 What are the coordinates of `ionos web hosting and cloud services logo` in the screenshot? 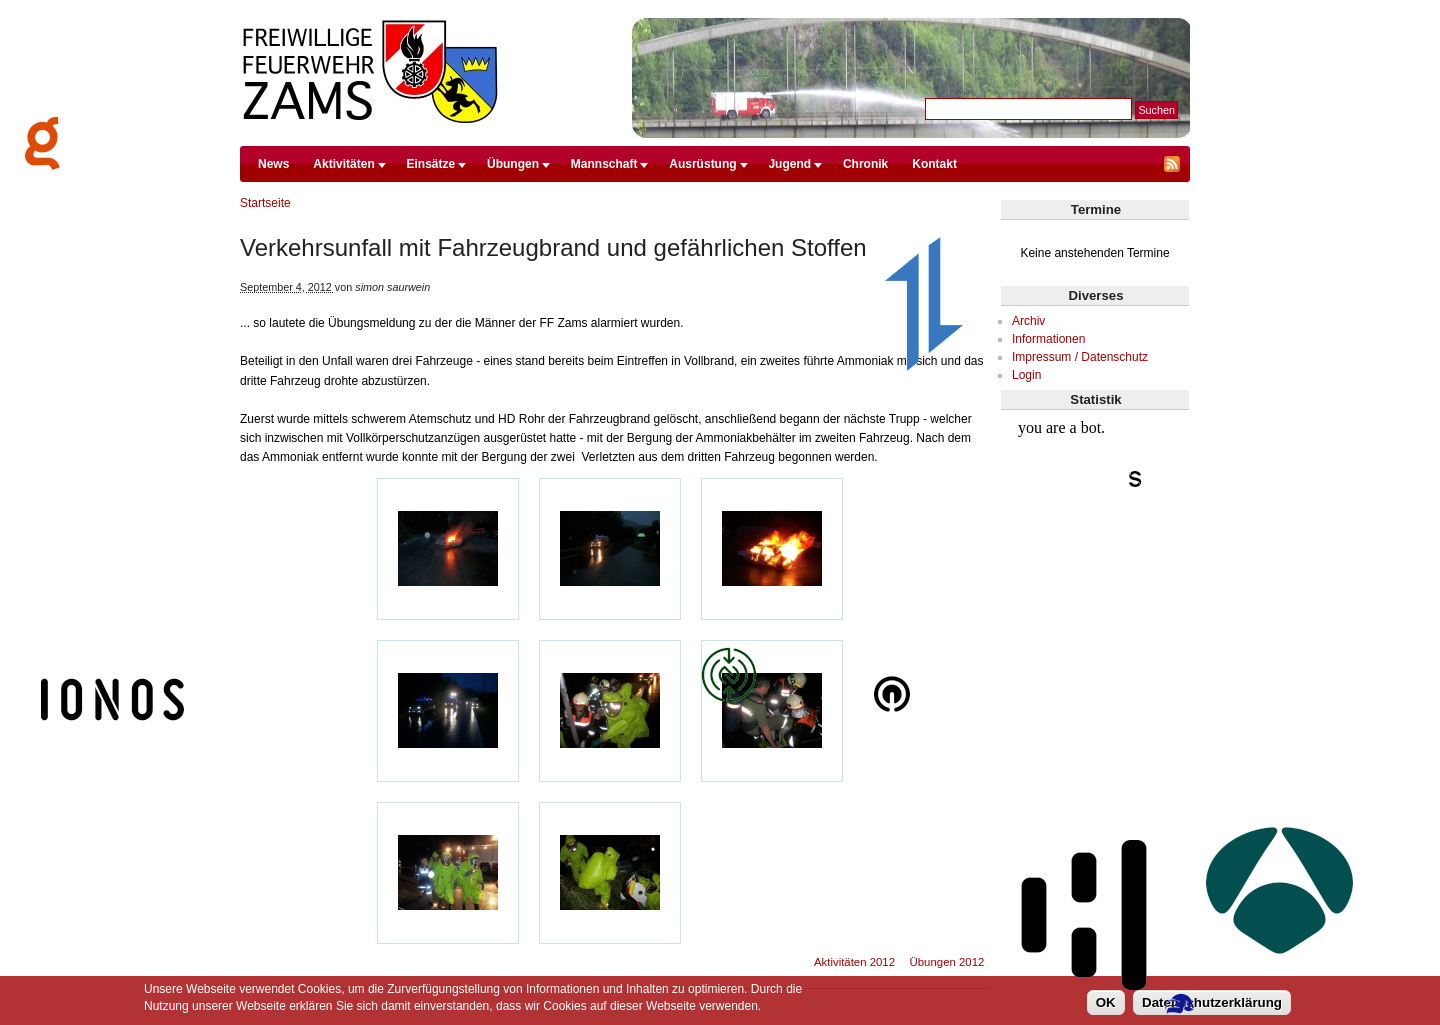 It's located at (112, 699).